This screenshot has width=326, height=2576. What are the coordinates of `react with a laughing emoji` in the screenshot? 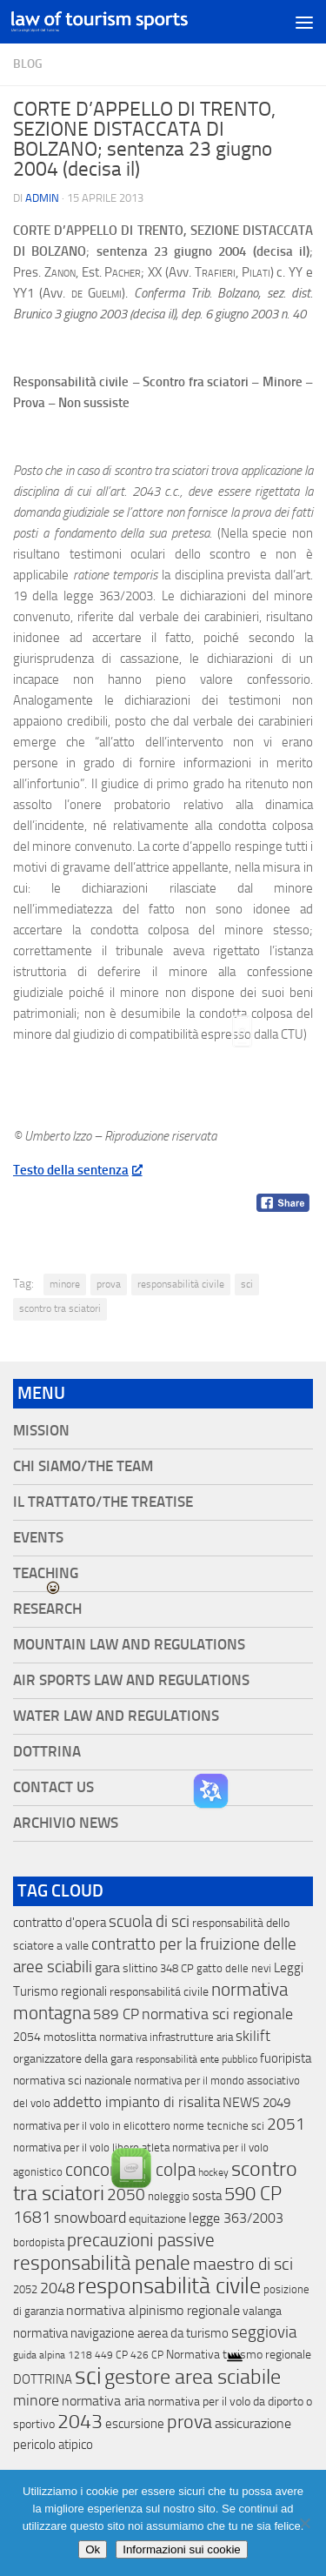 It's located at (53, 1588).